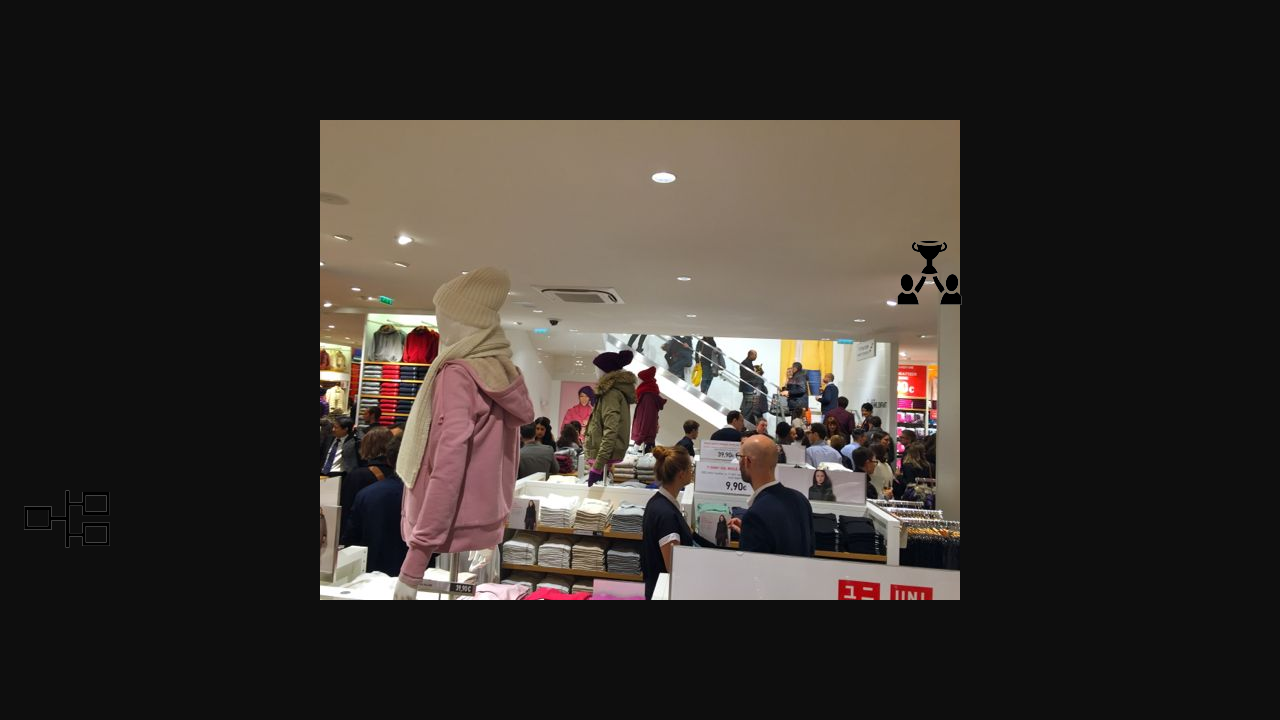  What do you see at coordinates (929, 271) in the screenshot?
I see `view champions or tournament winners` at bounding box center [929, 271].